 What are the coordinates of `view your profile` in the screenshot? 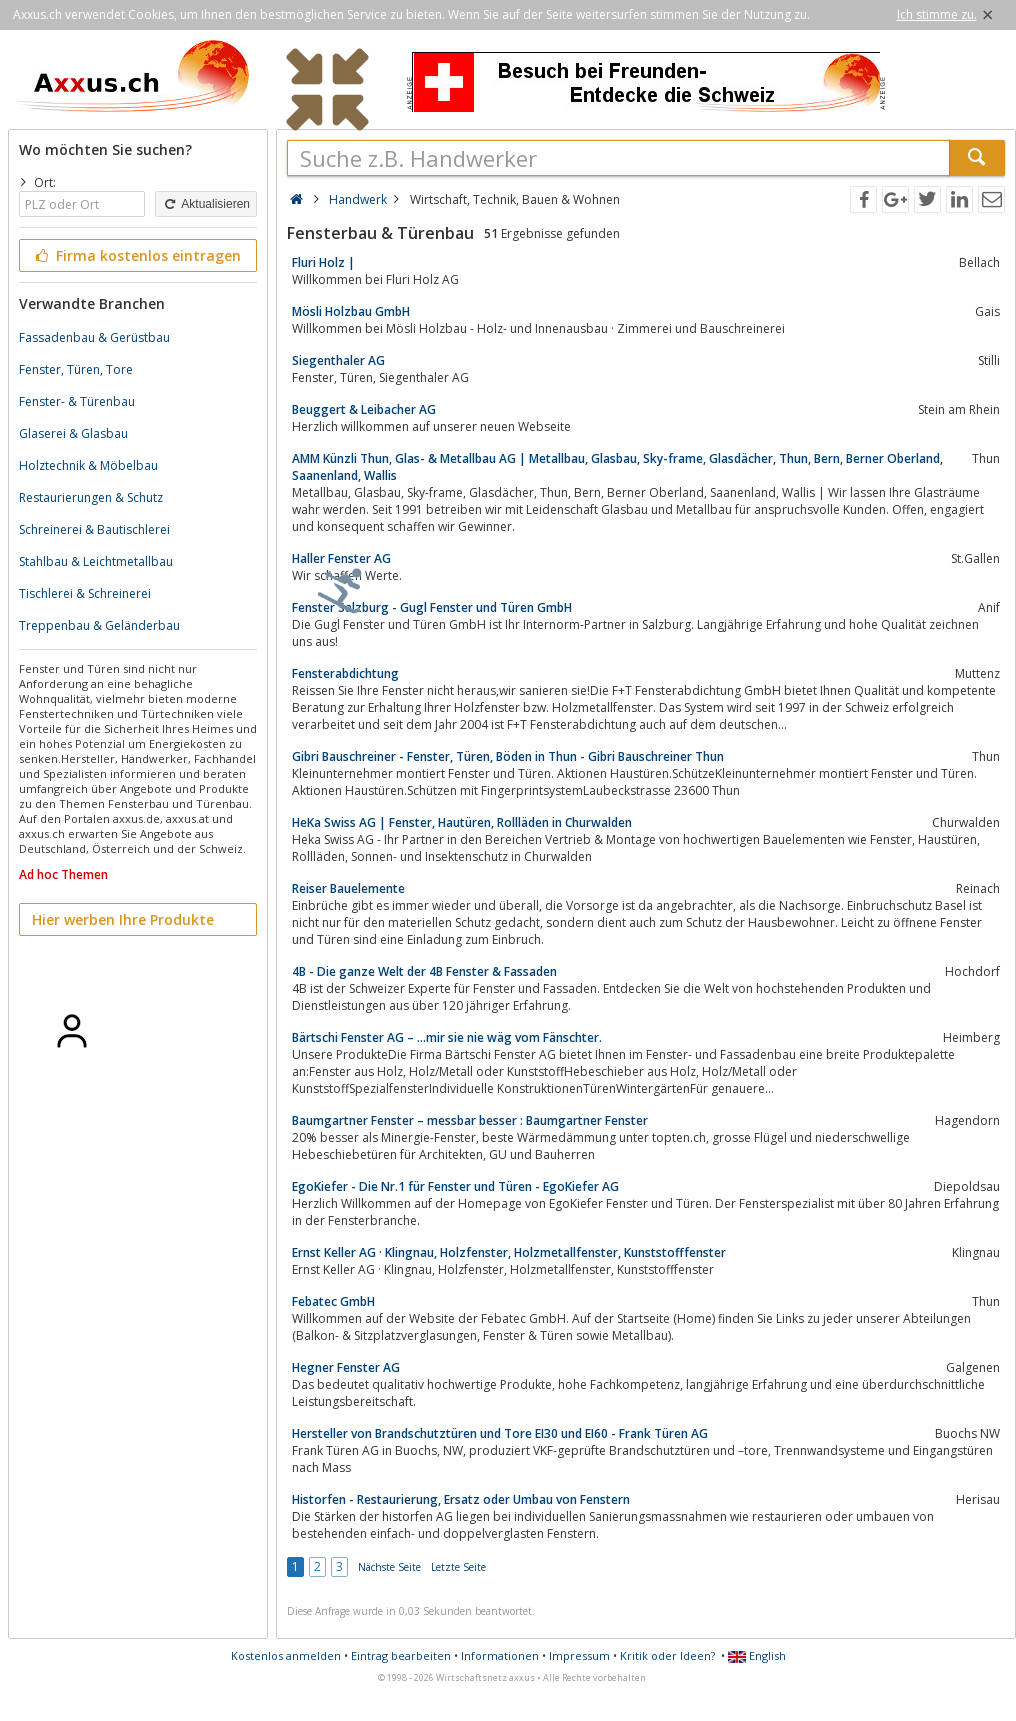 It's located at (72, 1031).